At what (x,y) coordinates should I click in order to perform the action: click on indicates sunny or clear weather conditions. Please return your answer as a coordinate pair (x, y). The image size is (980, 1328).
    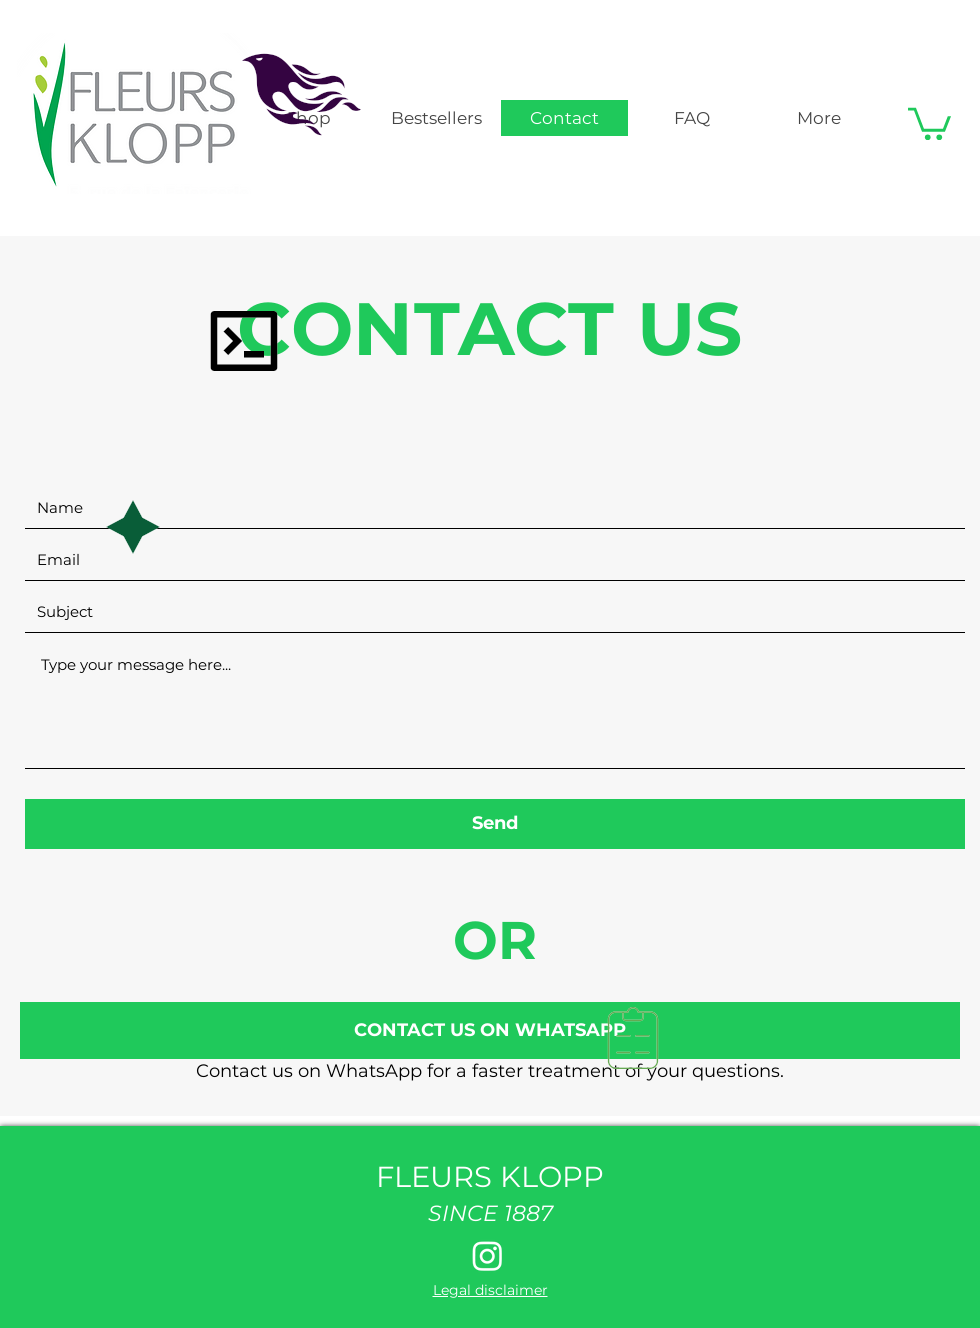
    Looking at the image, I should click on (133, 527).